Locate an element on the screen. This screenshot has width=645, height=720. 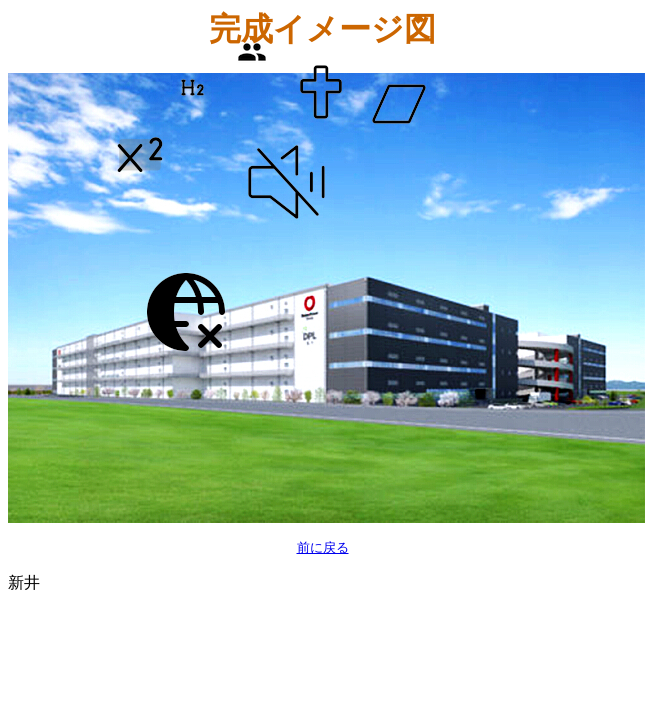
format text as heading level 2 is located at coordinates (192, 87).